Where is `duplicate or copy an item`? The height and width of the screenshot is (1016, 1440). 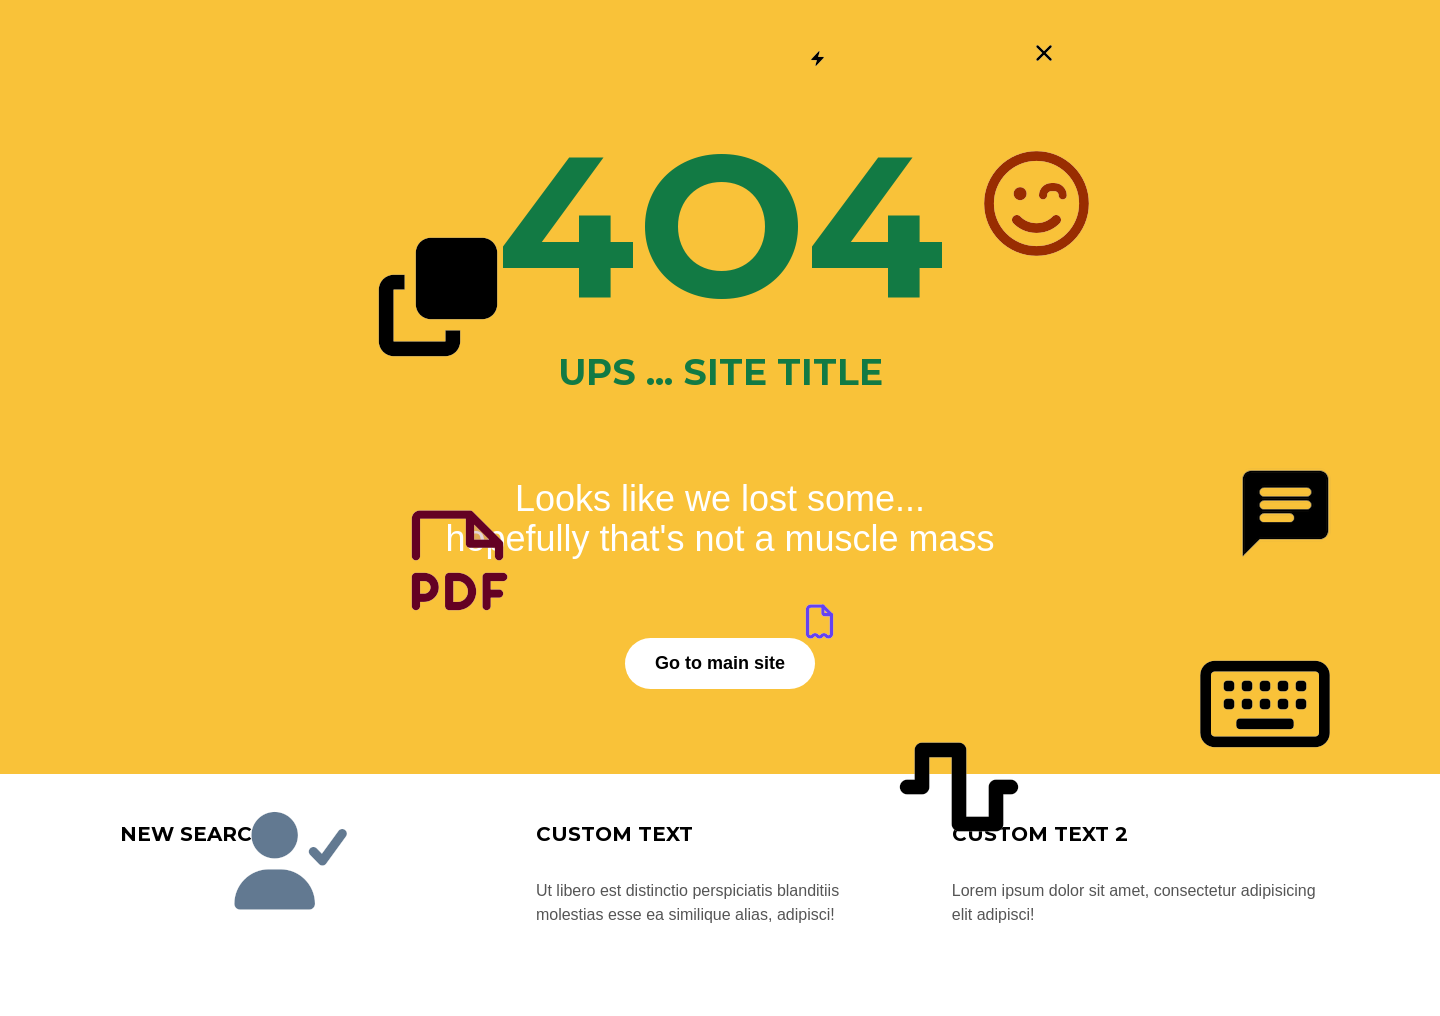 duplicate or copy an item is located at coordinates (438, 297).